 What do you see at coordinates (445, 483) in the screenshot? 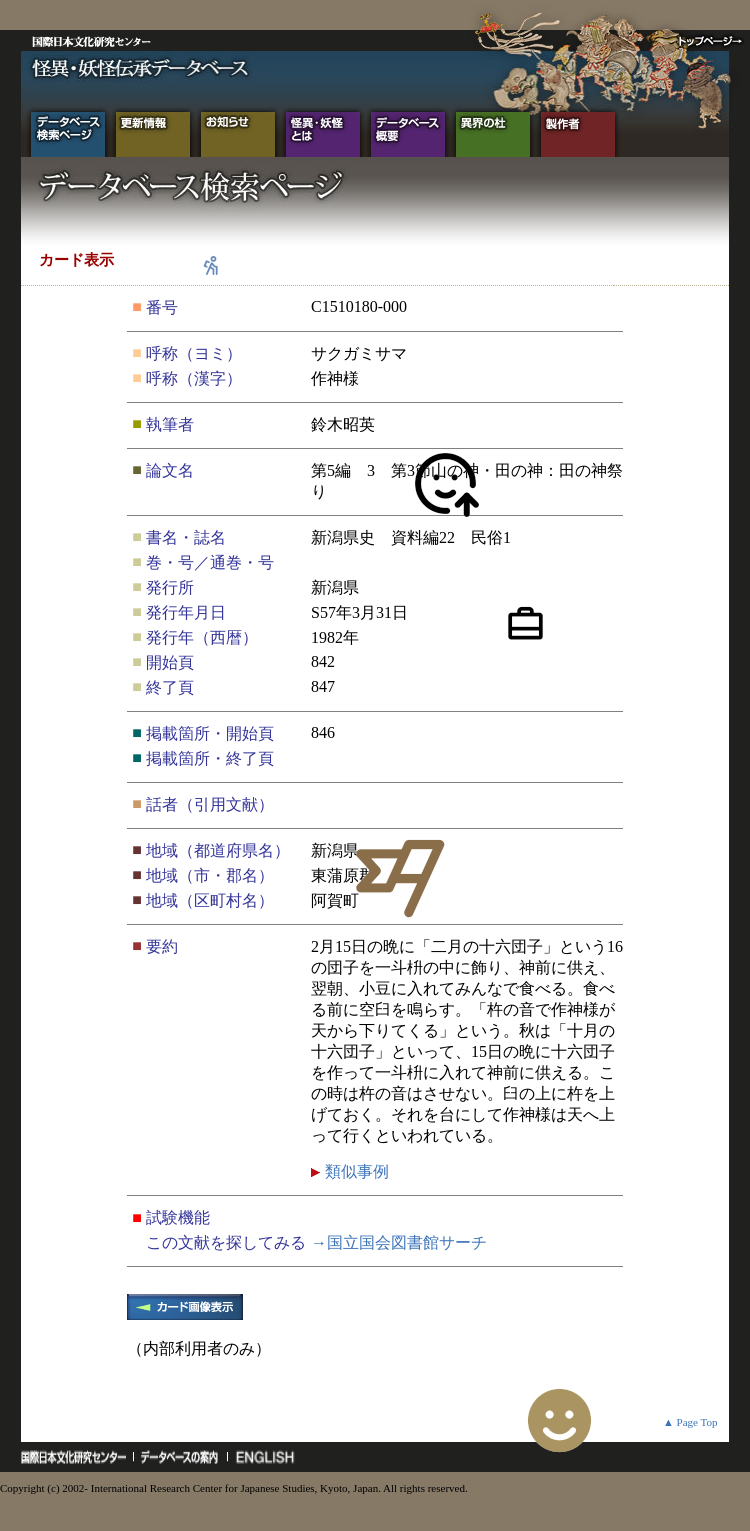
I see `improve mood or increase happiness level` at bounding box center [445, 483].